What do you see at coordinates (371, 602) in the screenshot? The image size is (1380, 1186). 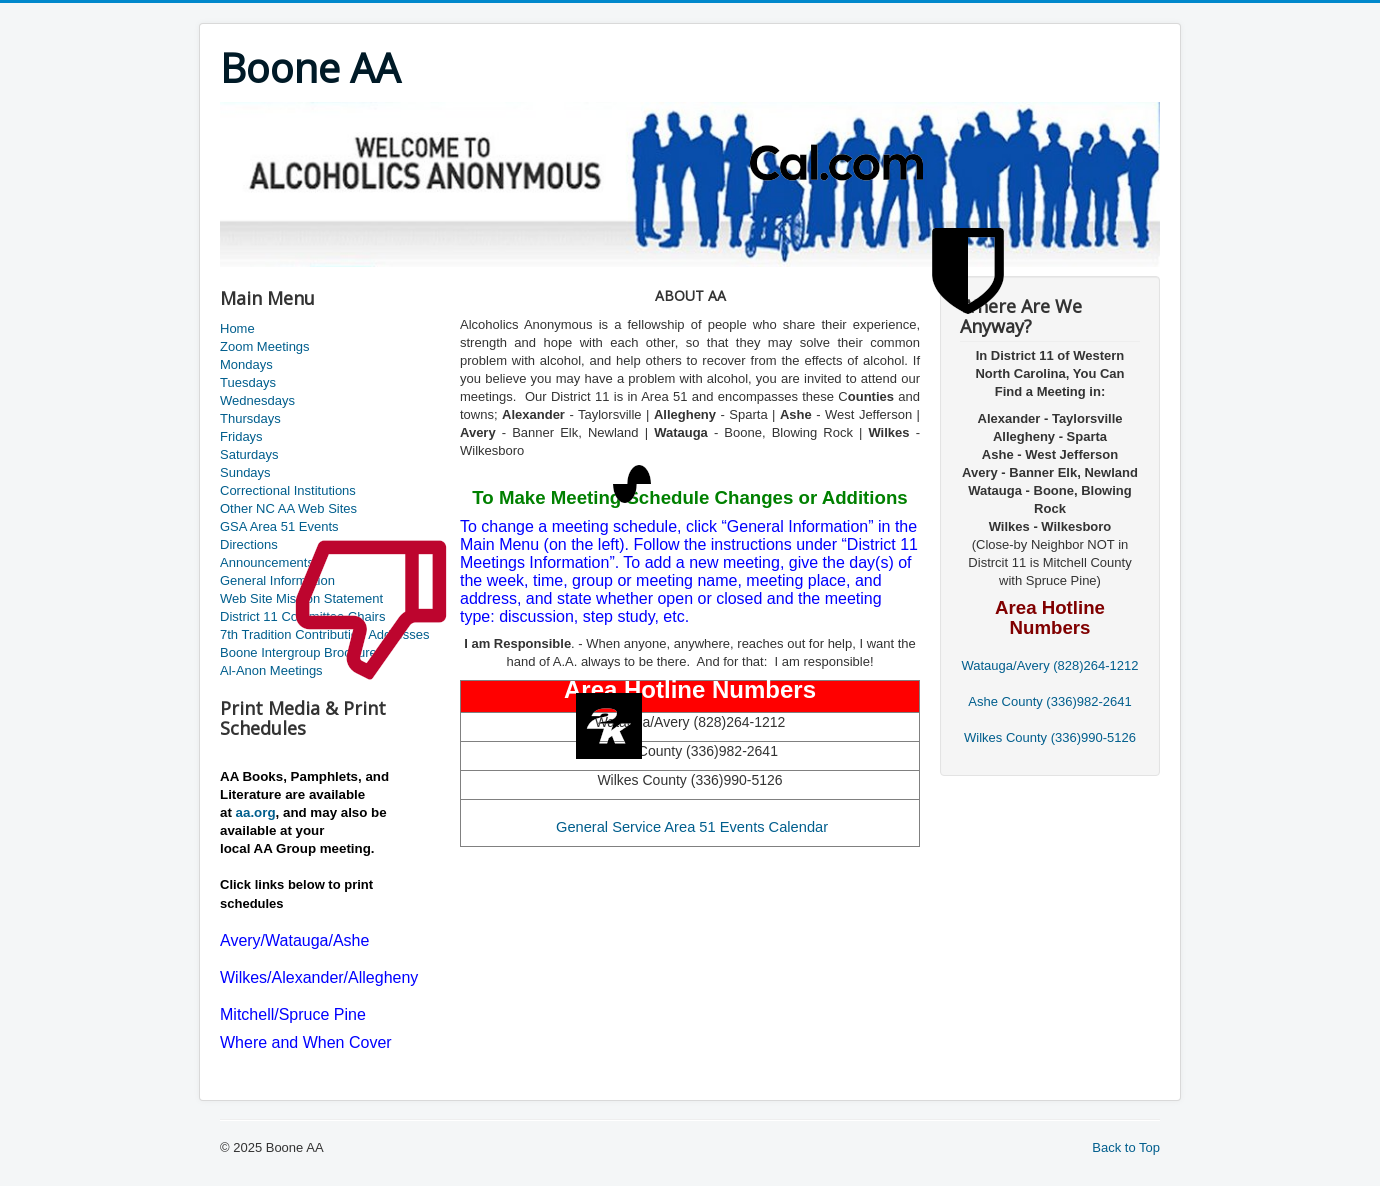 I see `dislike or downvote content` at bounding box center [371, 602].